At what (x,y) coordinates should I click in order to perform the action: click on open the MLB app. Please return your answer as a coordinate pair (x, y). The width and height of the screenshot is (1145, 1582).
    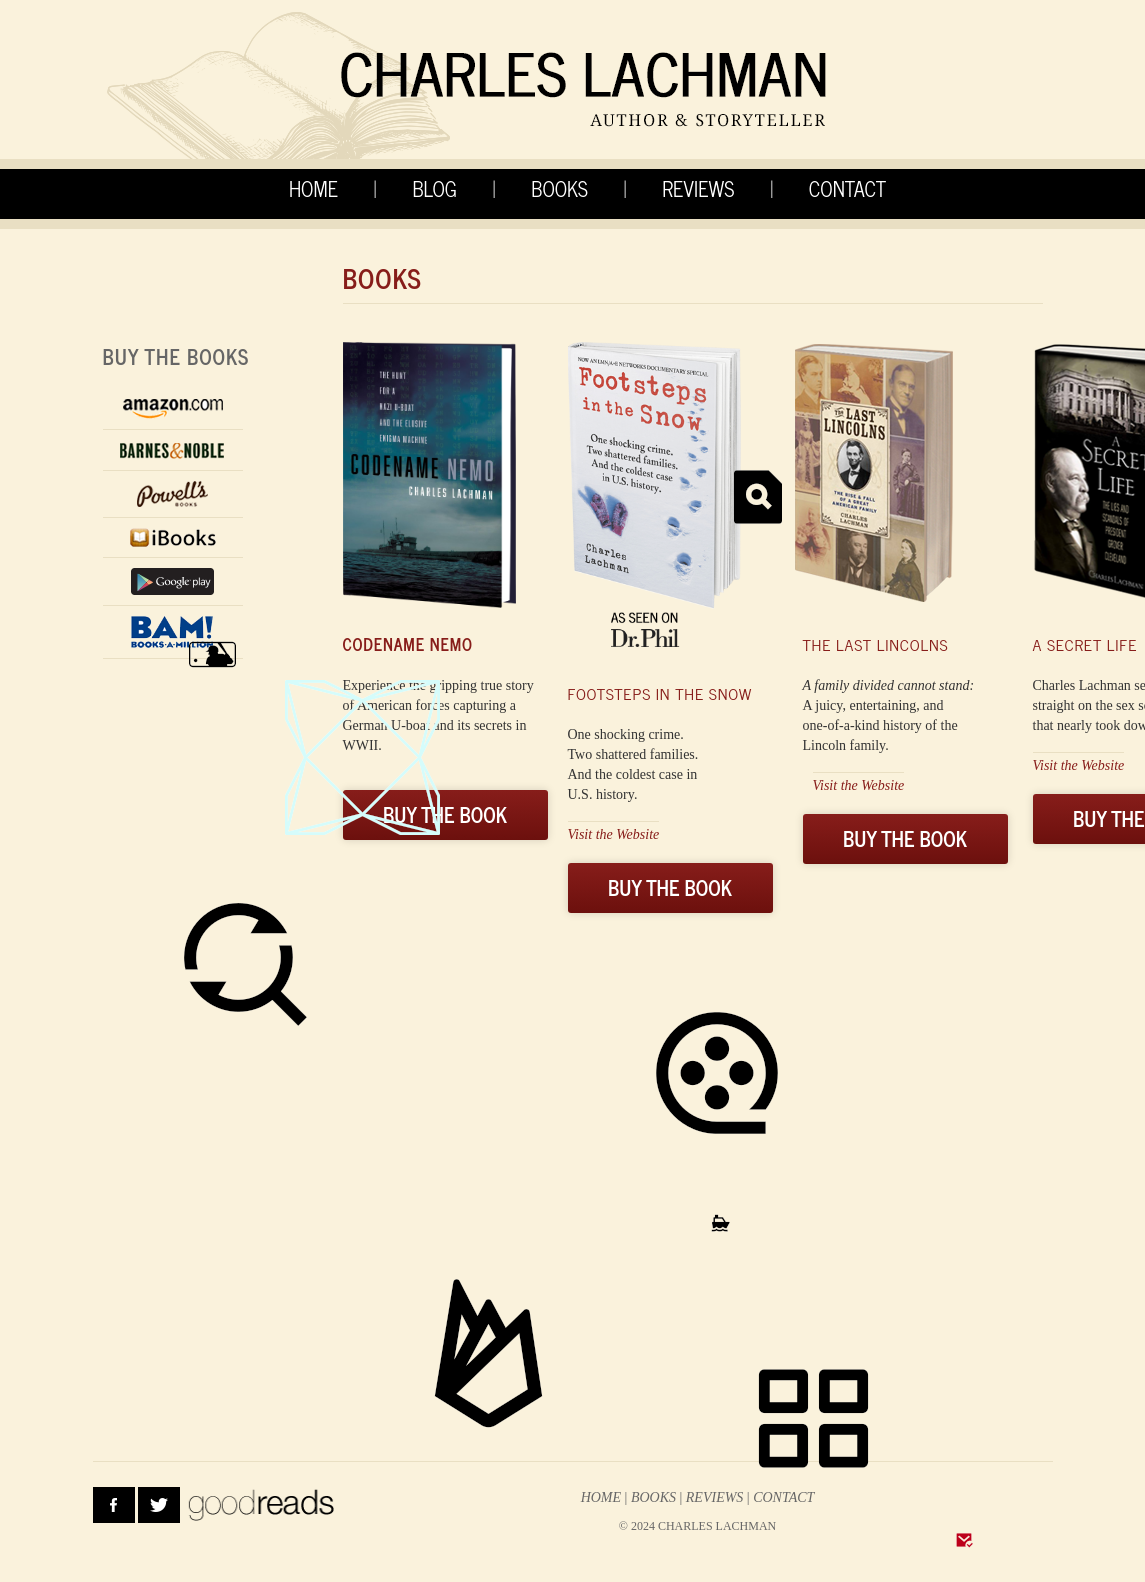
    Looking at the image, I should click on (212, 654).